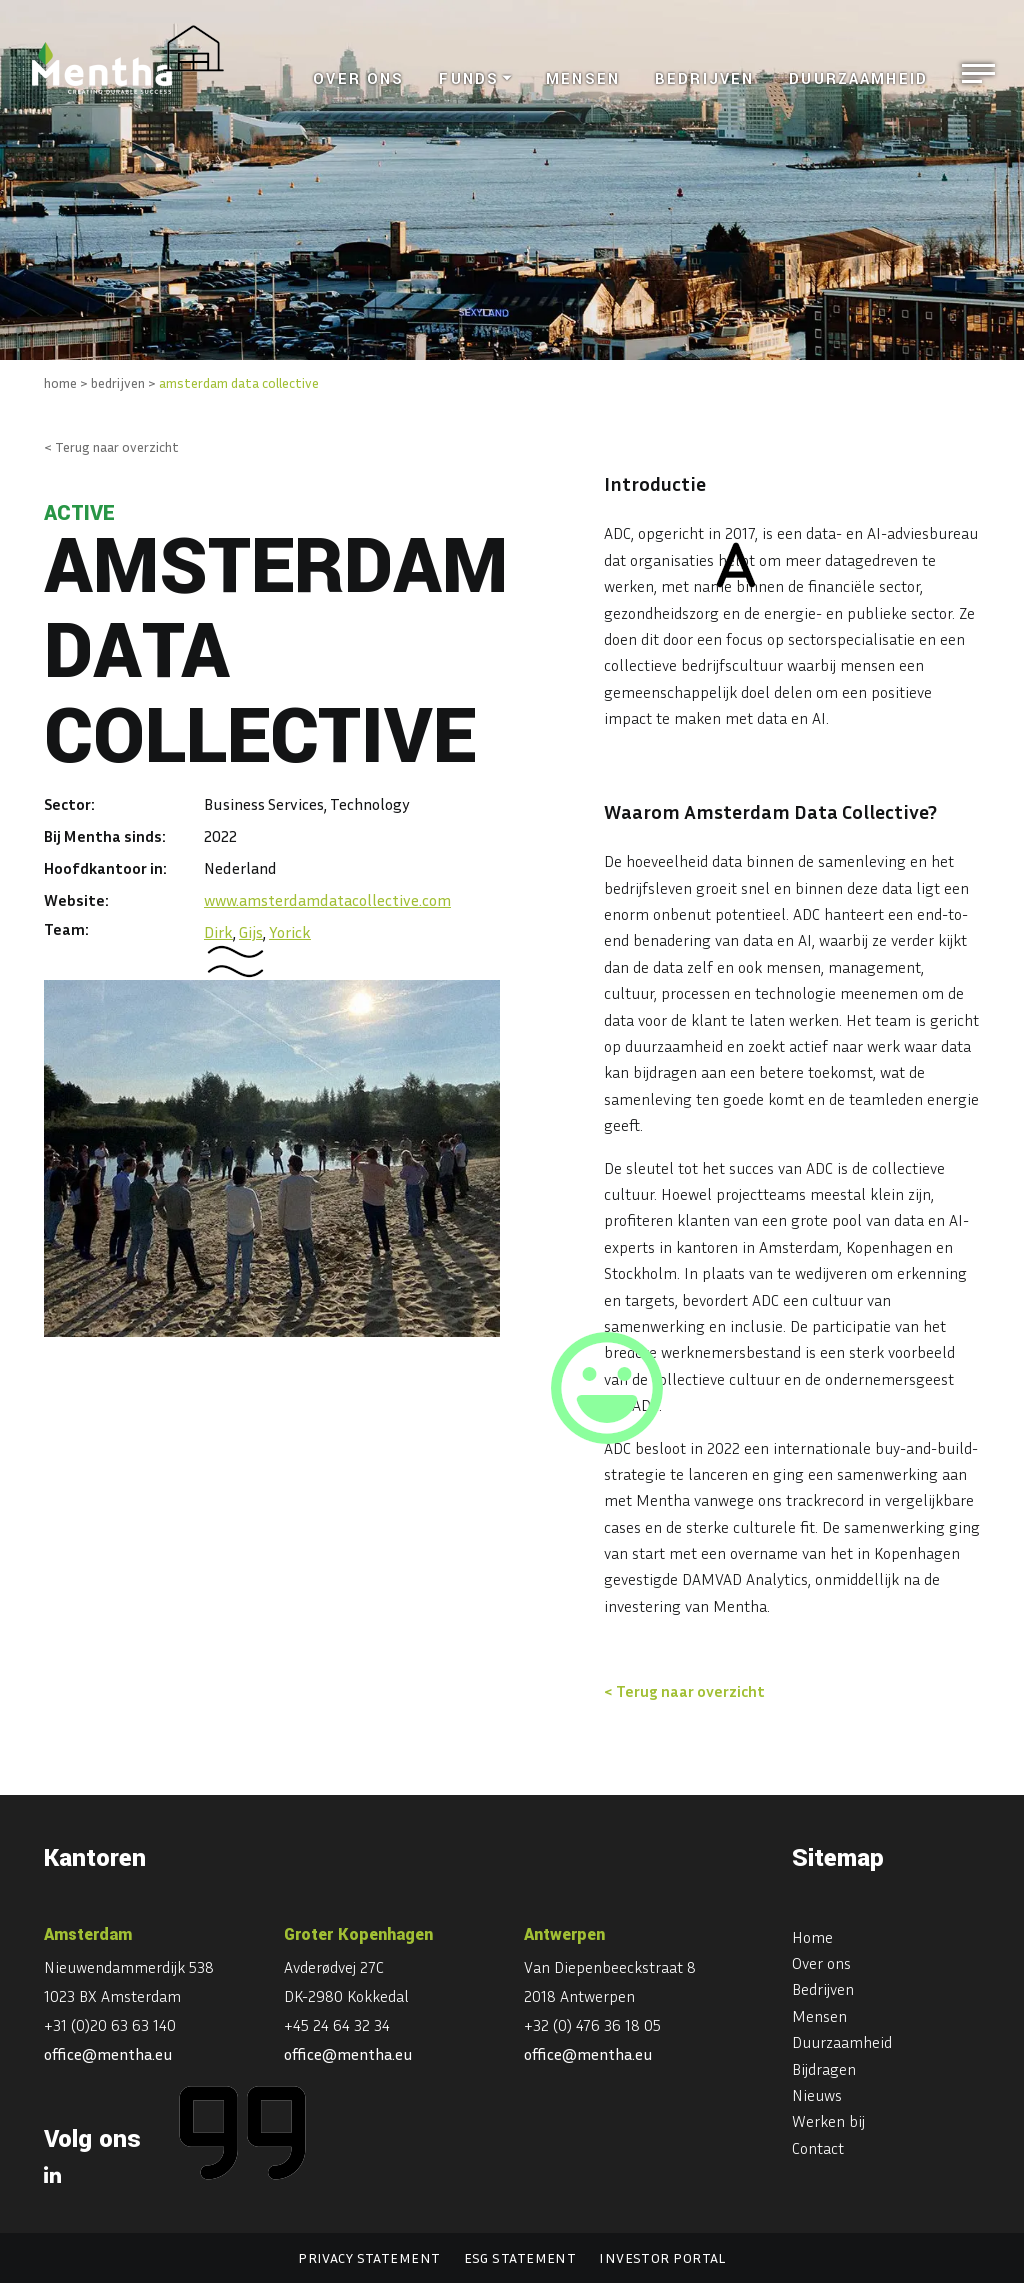 The height and width of the screenshot is (2283, 1024). I want to click on add a reaction to a message, so click(607, 1388).